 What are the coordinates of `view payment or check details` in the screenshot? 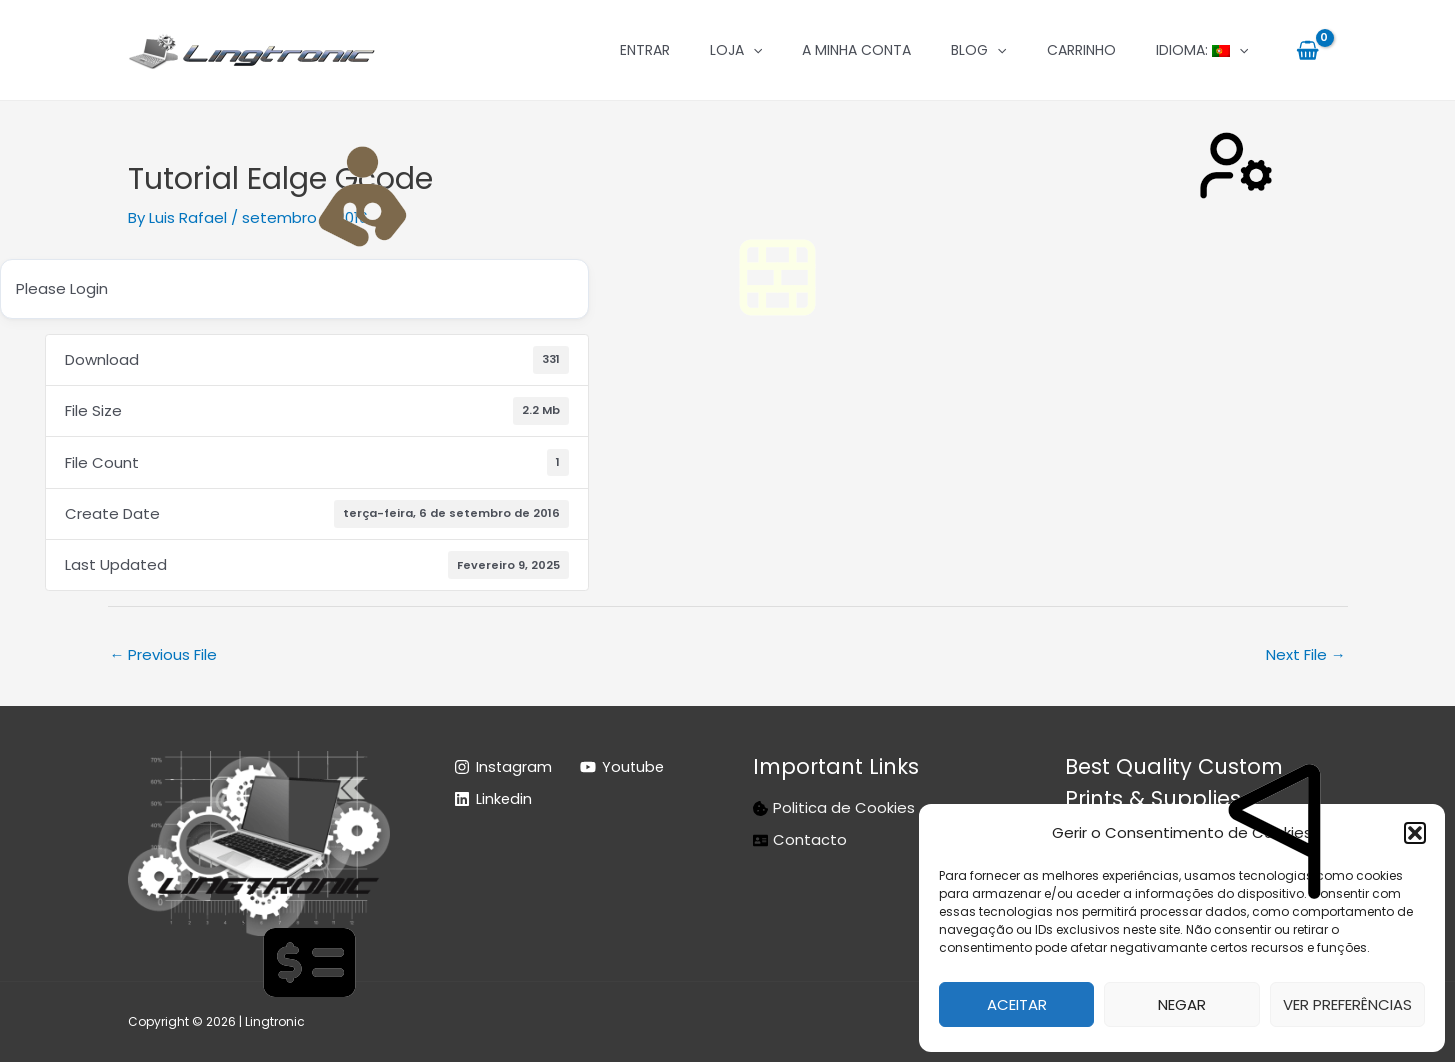 It's located at (309, 962).